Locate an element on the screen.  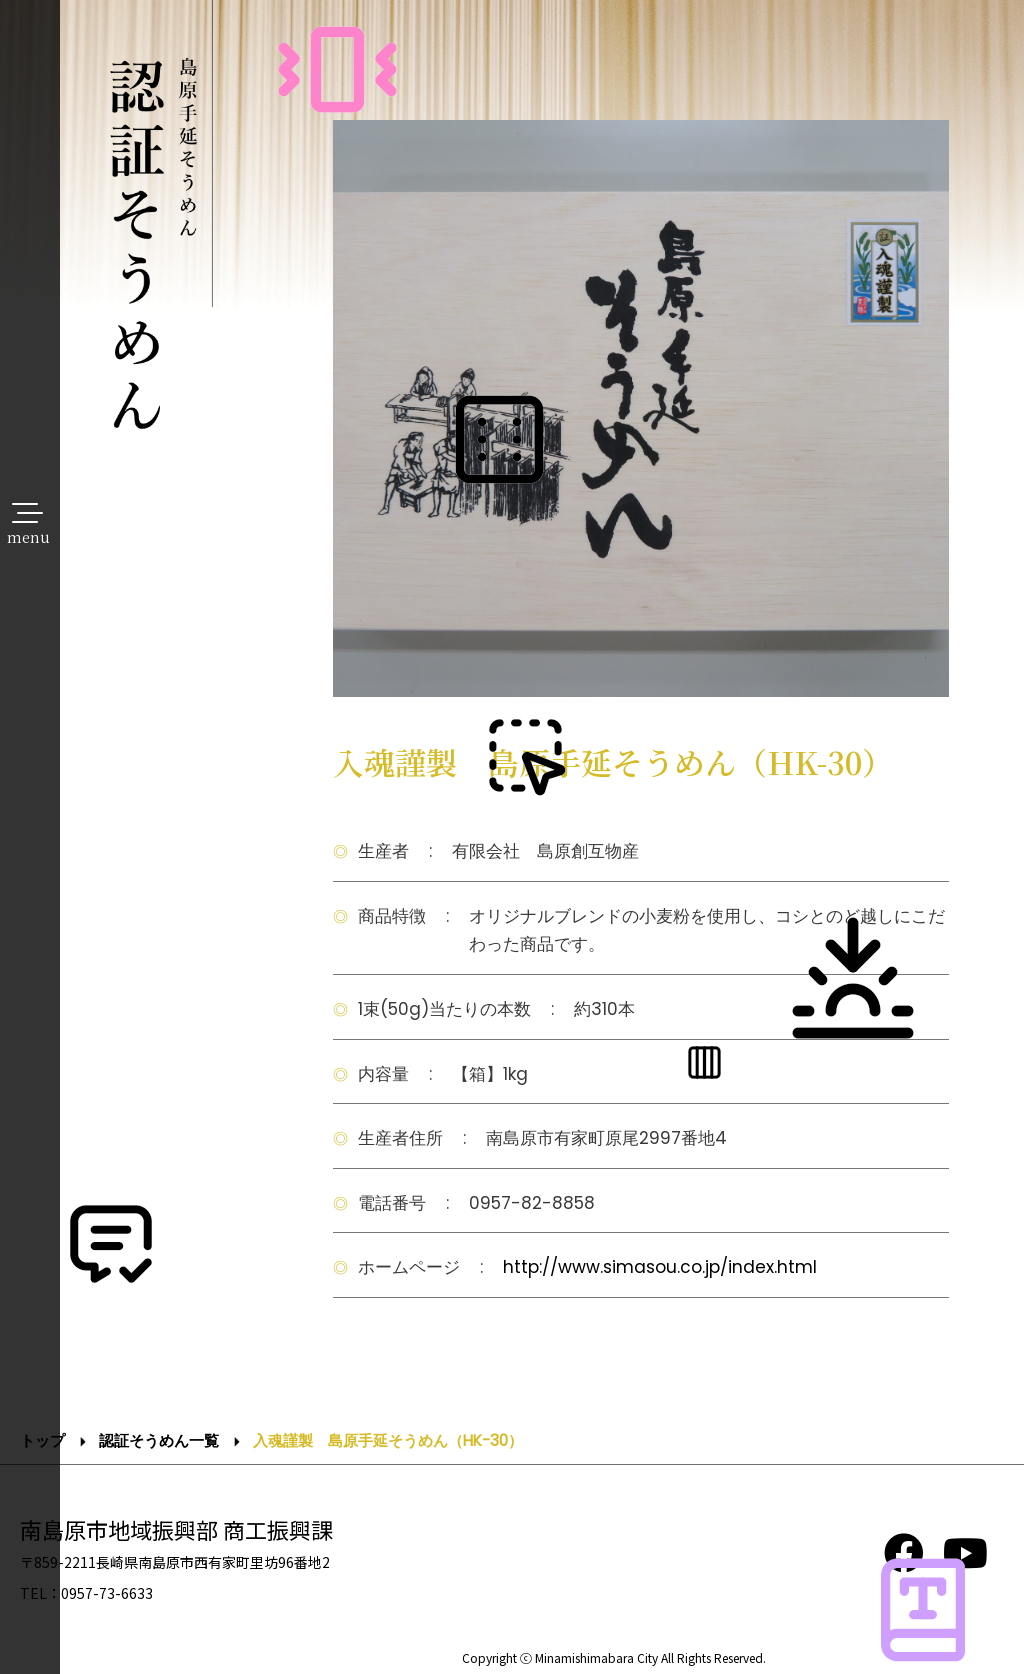
randomize or shuffle content is located at coordinates (499, 439).